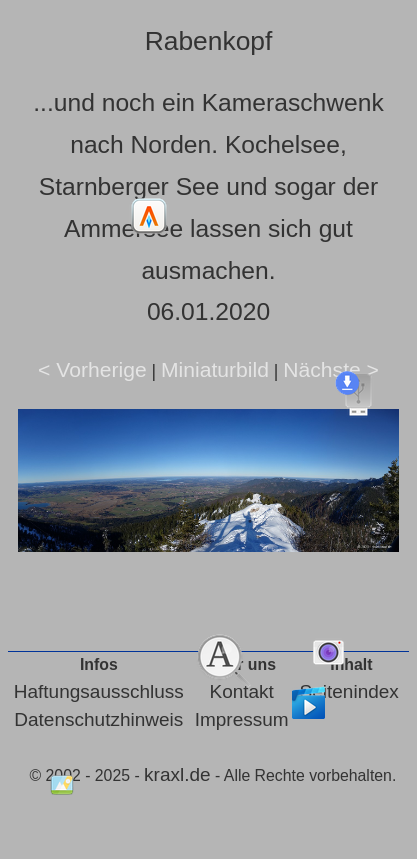 The height and width of the screenshot is (859, 417). I want to click on open cheese webcam application, so click(328, 652).